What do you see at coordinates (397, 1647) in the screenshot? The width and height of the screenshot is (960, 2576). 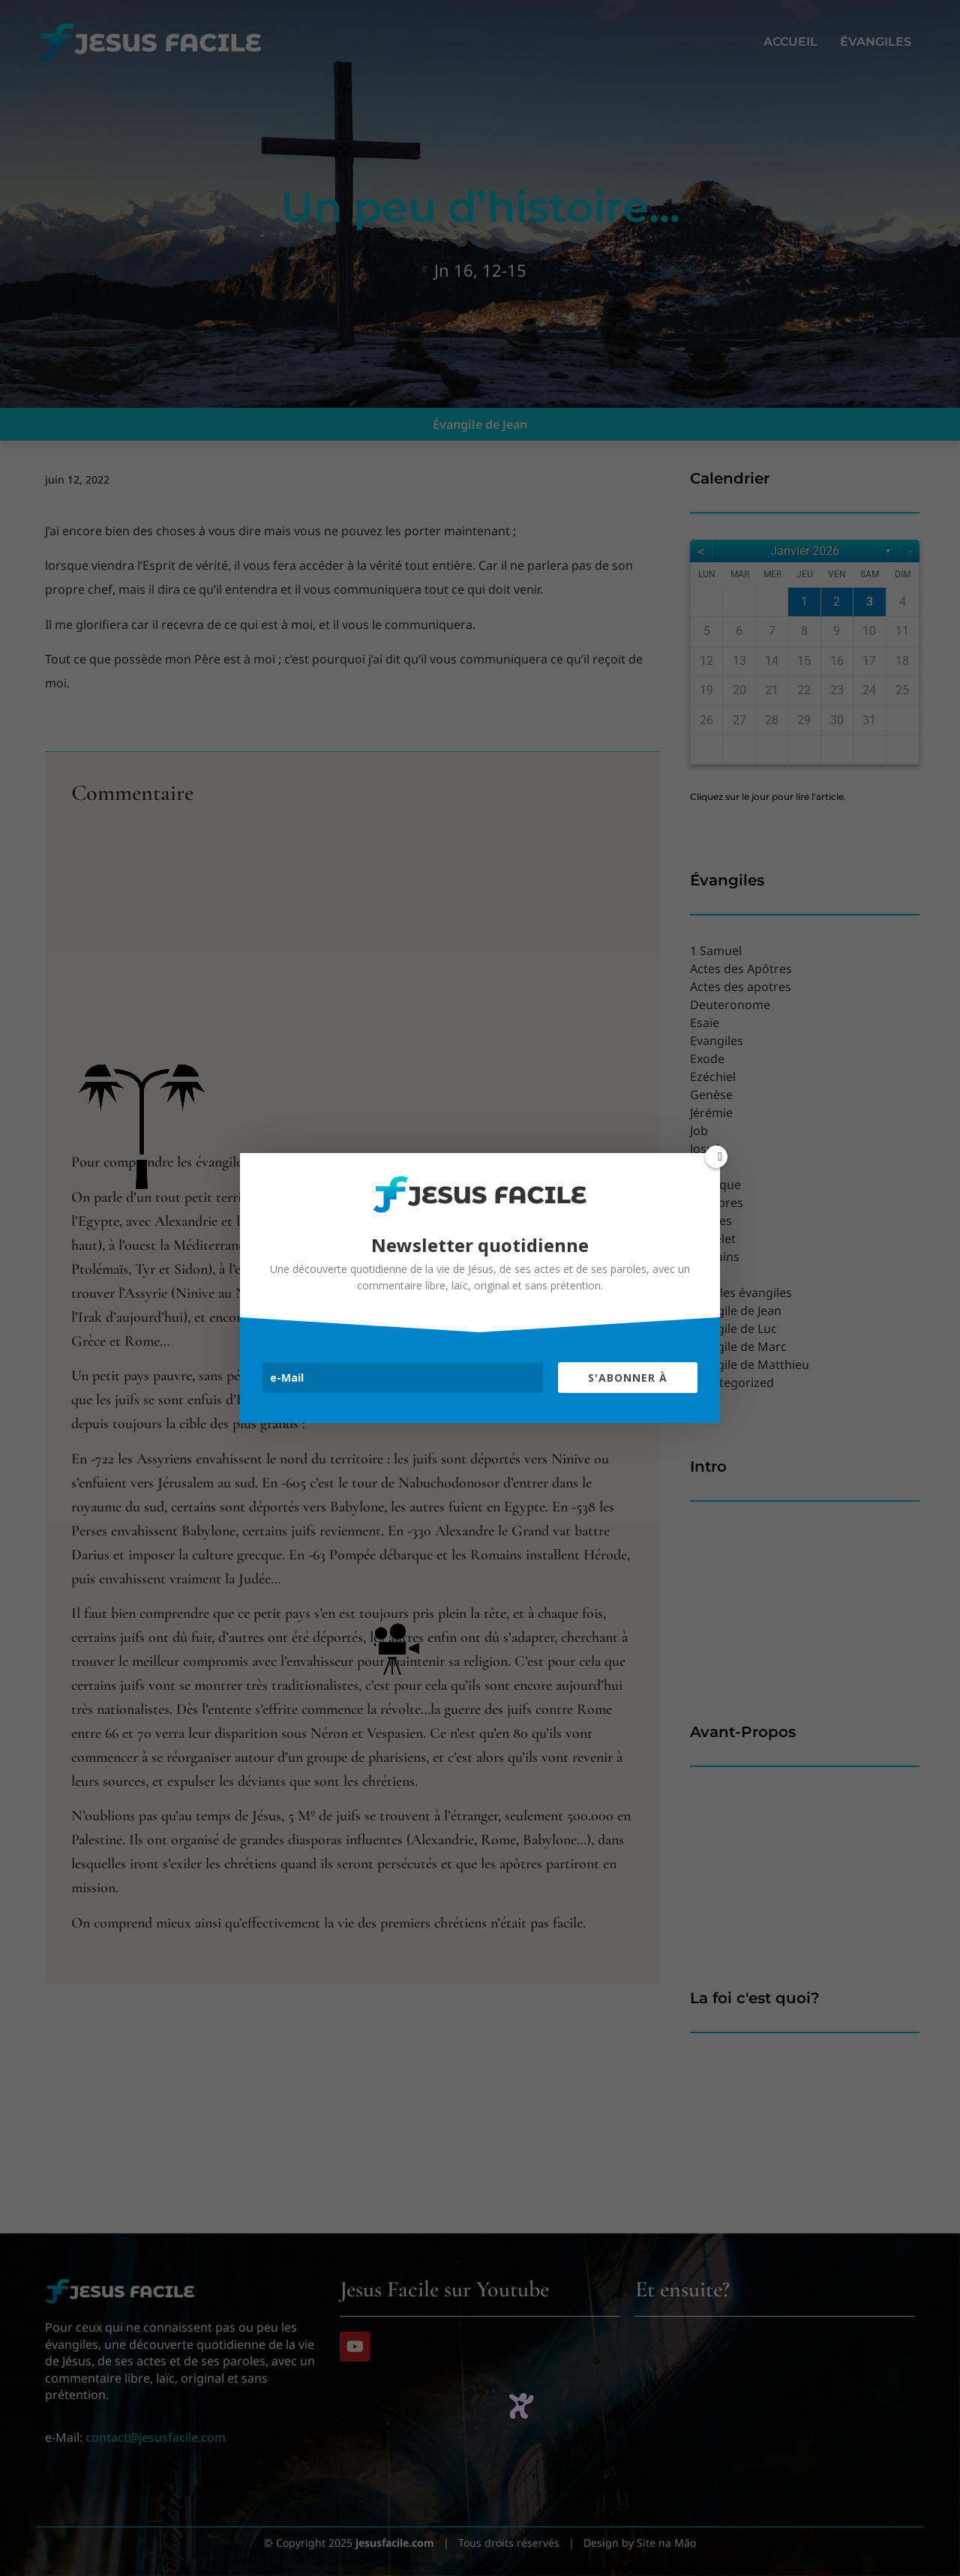 I see `access video or movie content` at bounding box center [397, 1647].